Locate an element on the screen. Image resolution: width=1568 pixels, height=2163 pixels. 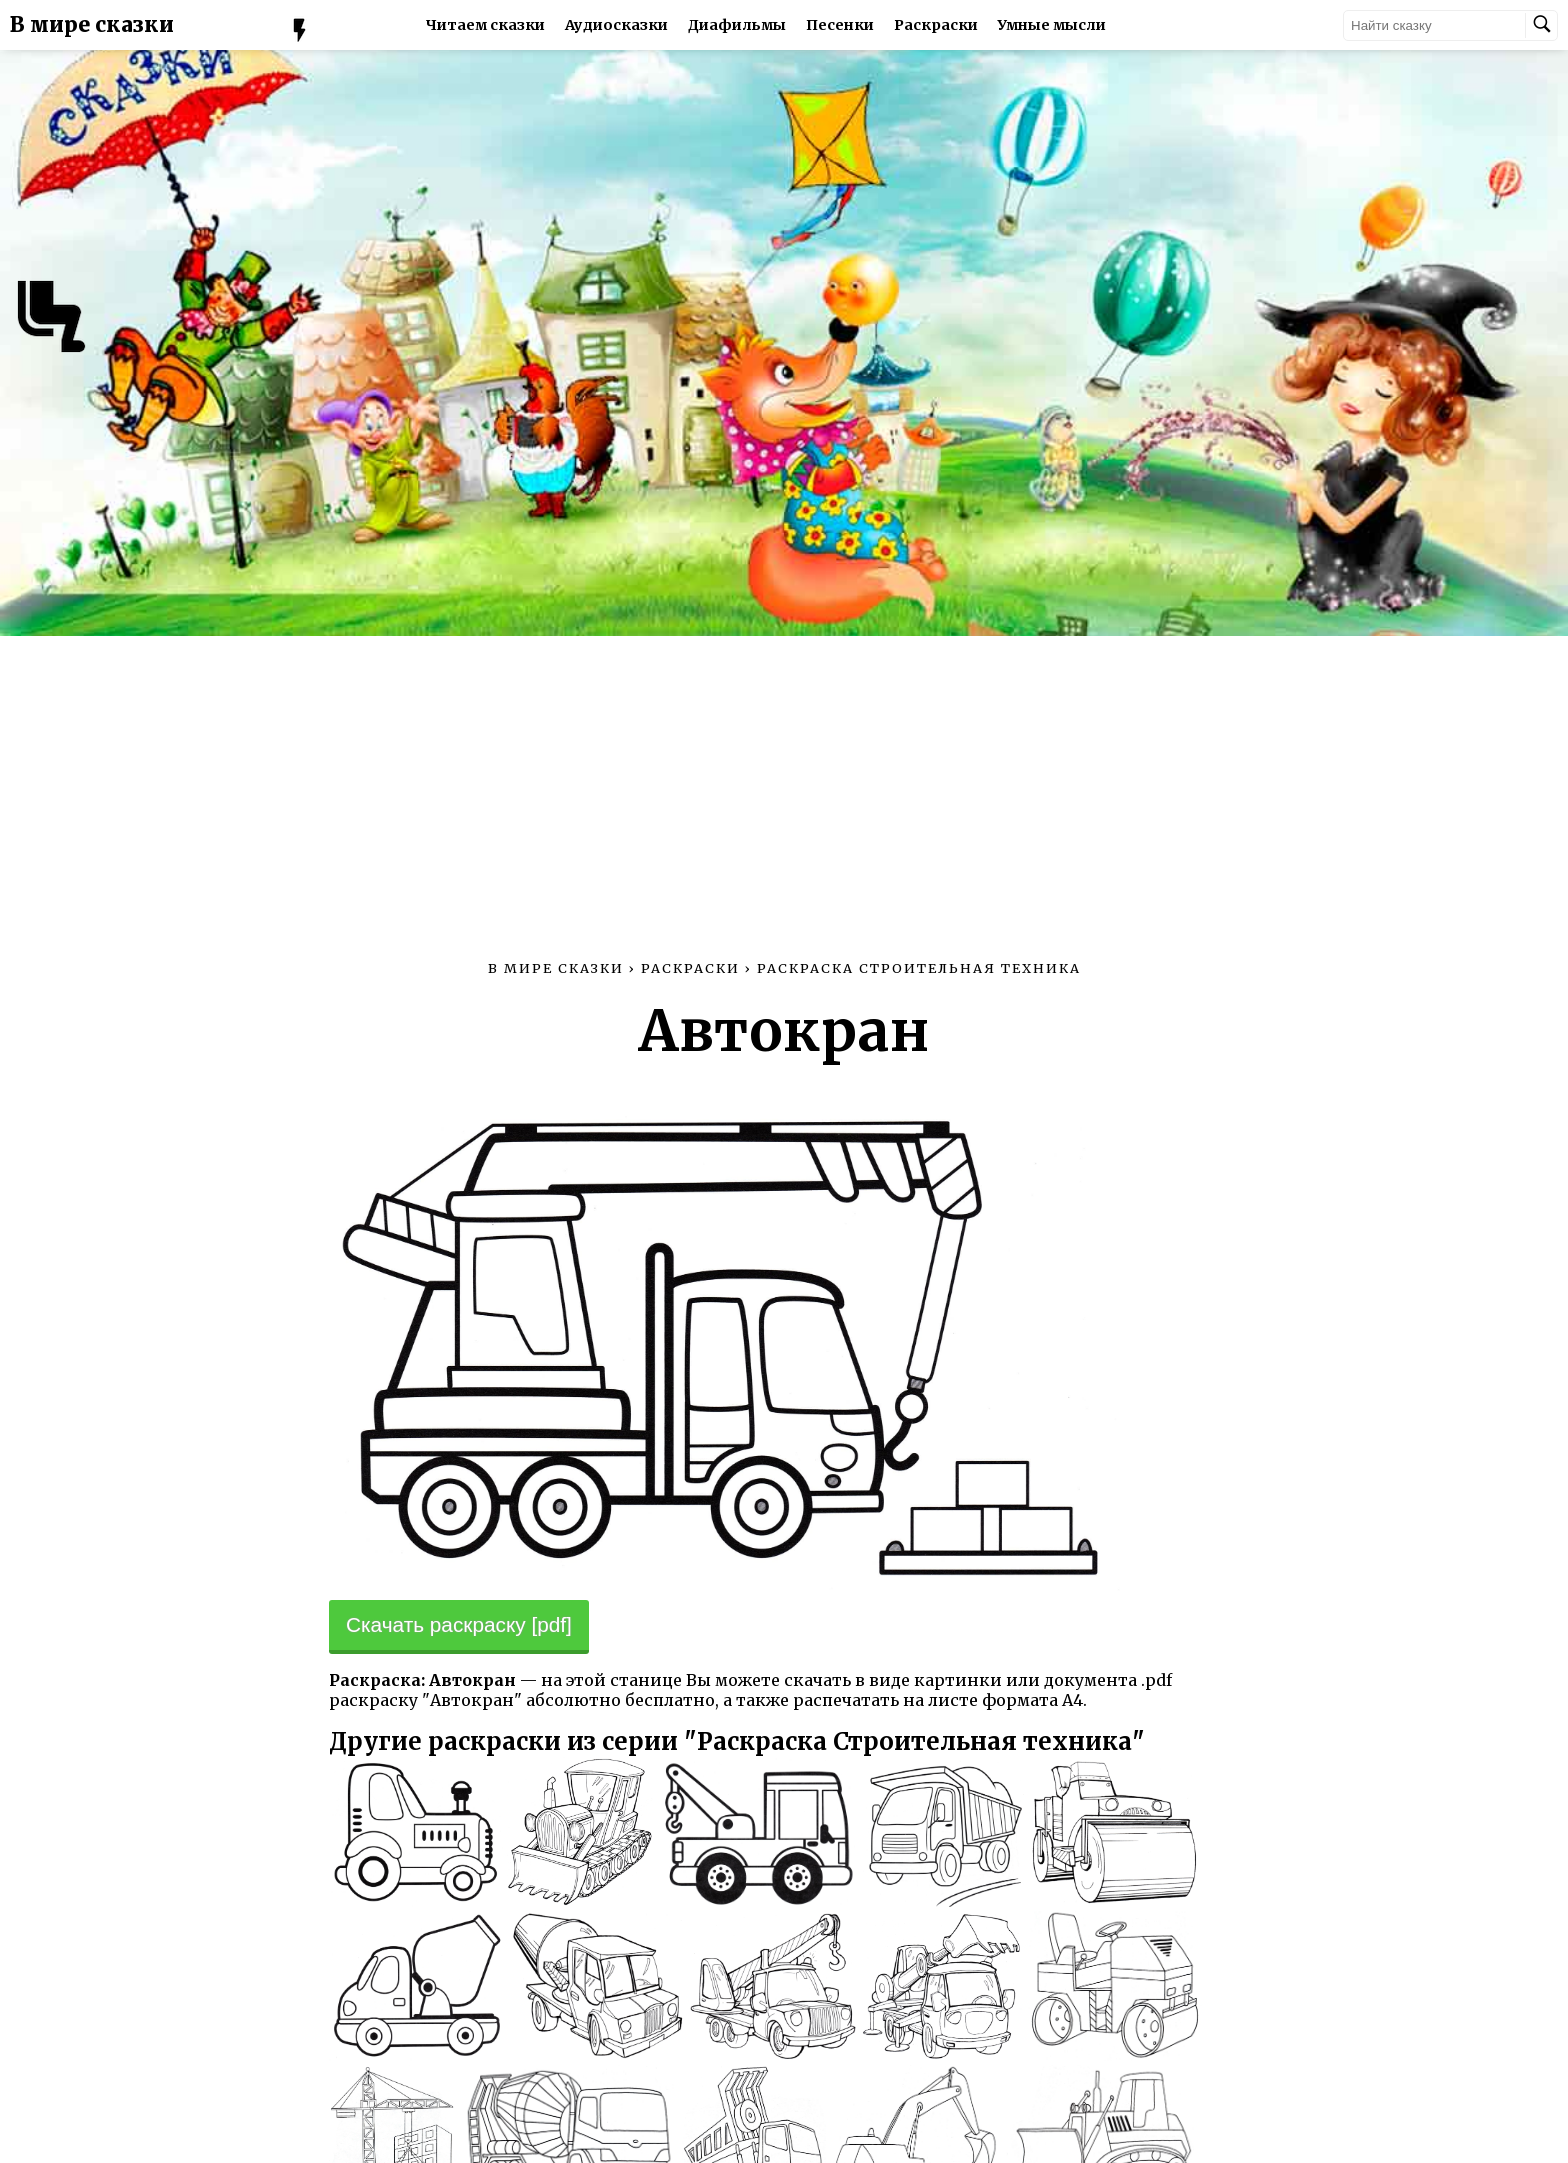
indicates reduced legroom seating option is located at coordinates (53, 316).